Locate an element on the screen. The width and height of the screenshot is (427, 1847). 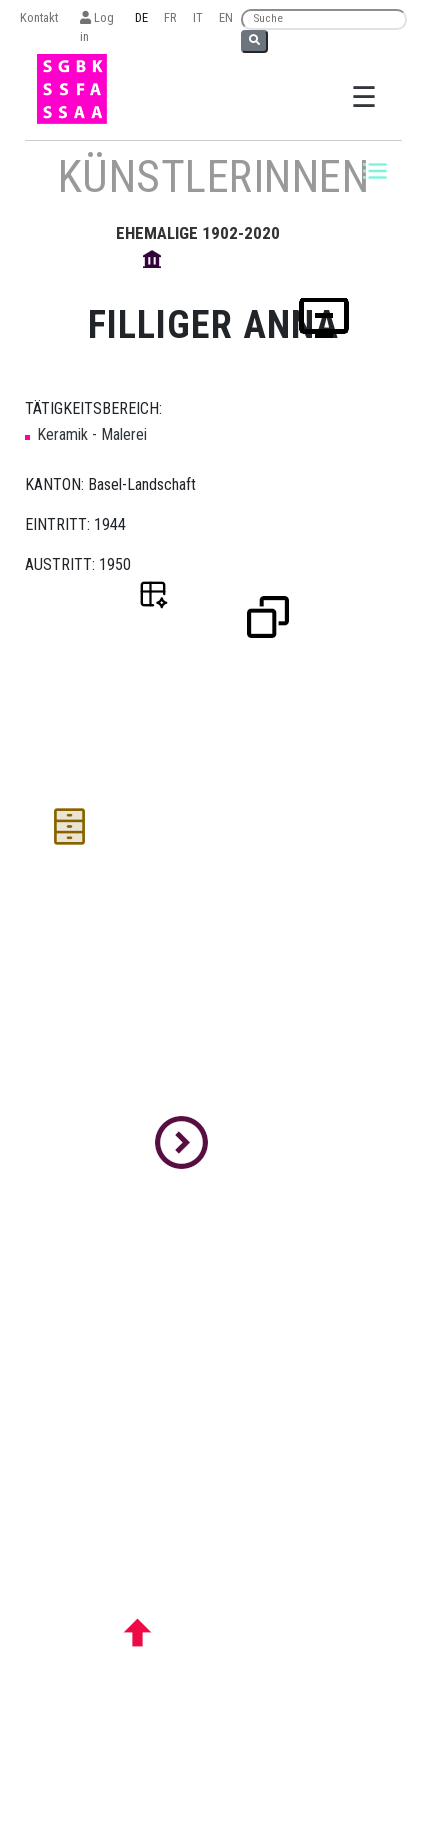
copy to clipboard is located at coordinates (268, 617).